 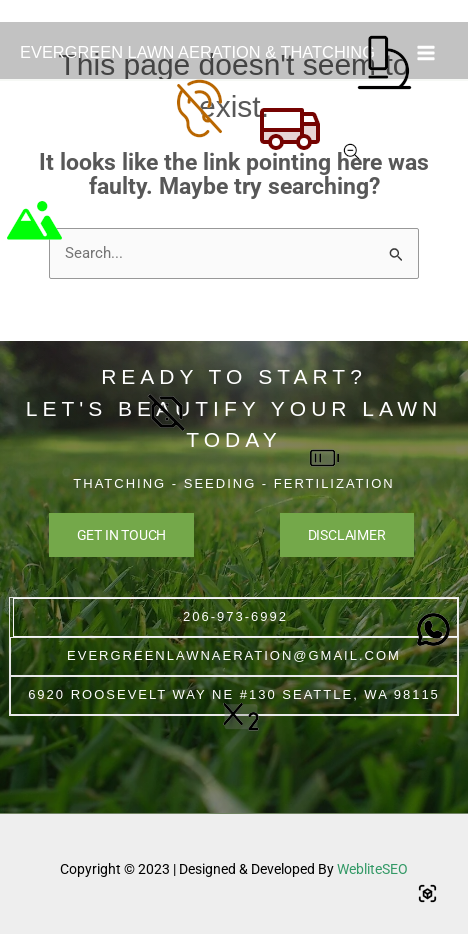 I want to click on disable or turn off reporting, so click(x=167, y=412).